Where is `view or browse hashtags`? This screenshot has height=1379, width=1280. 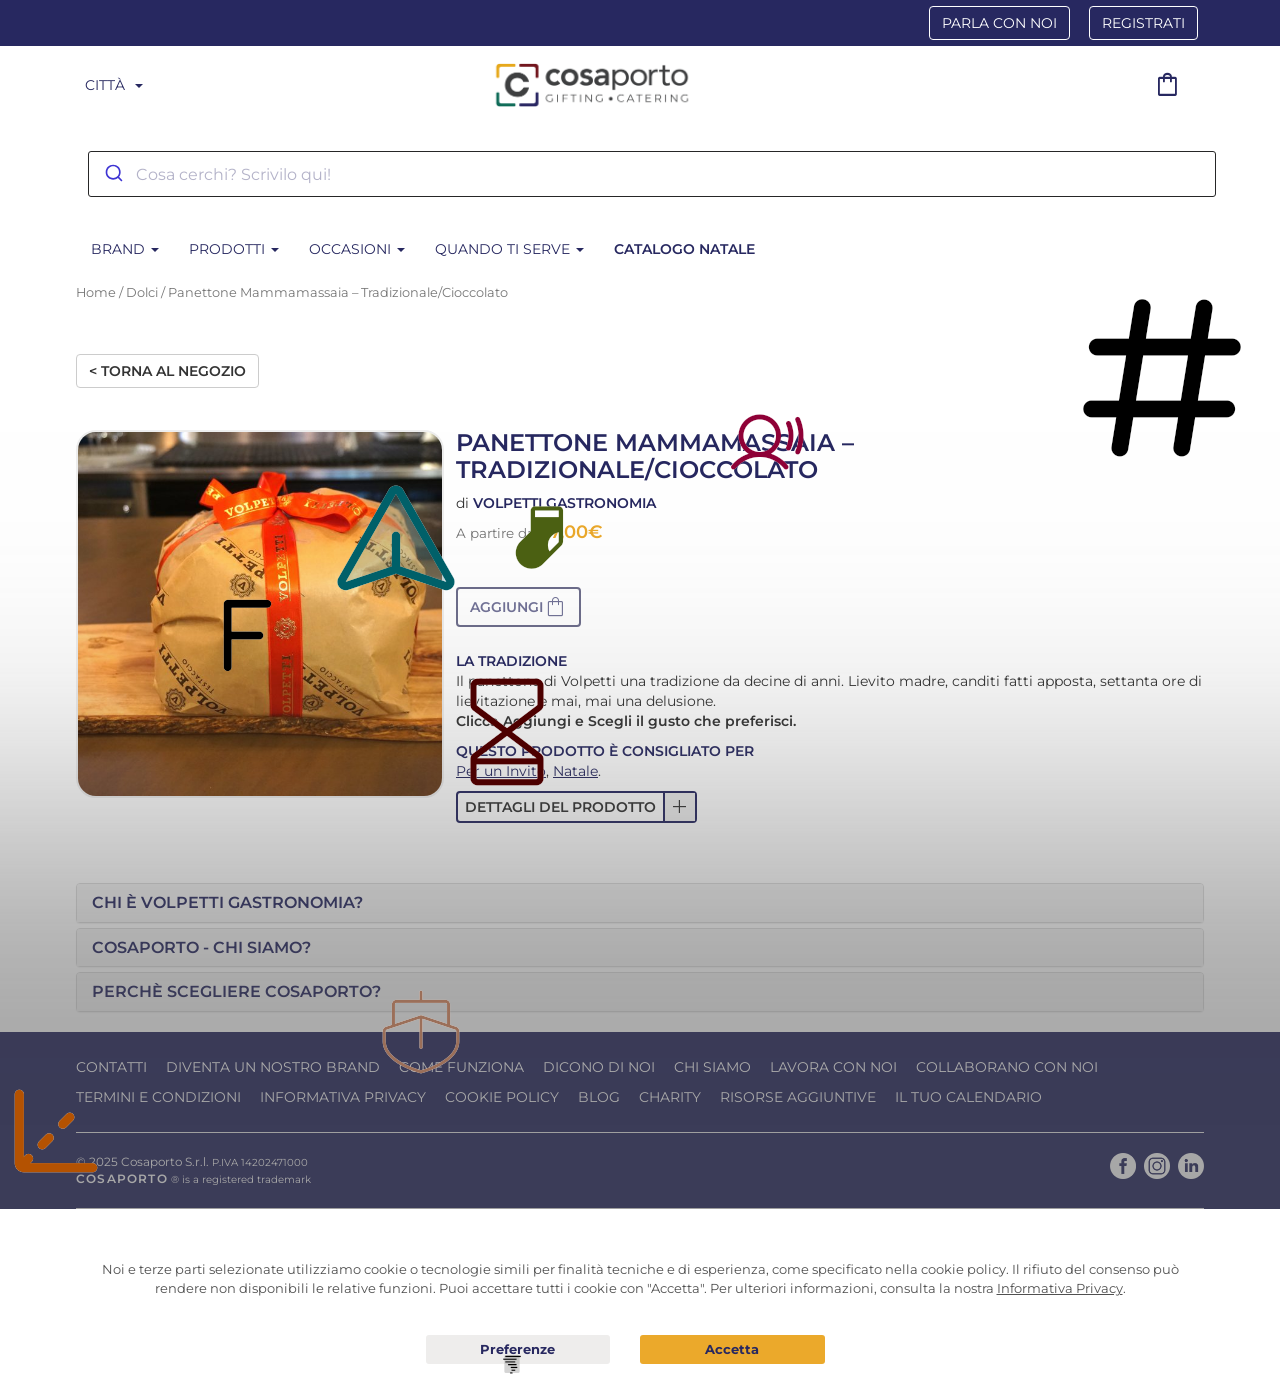
view or browse hashtags is located at coordinates (1162, 378).